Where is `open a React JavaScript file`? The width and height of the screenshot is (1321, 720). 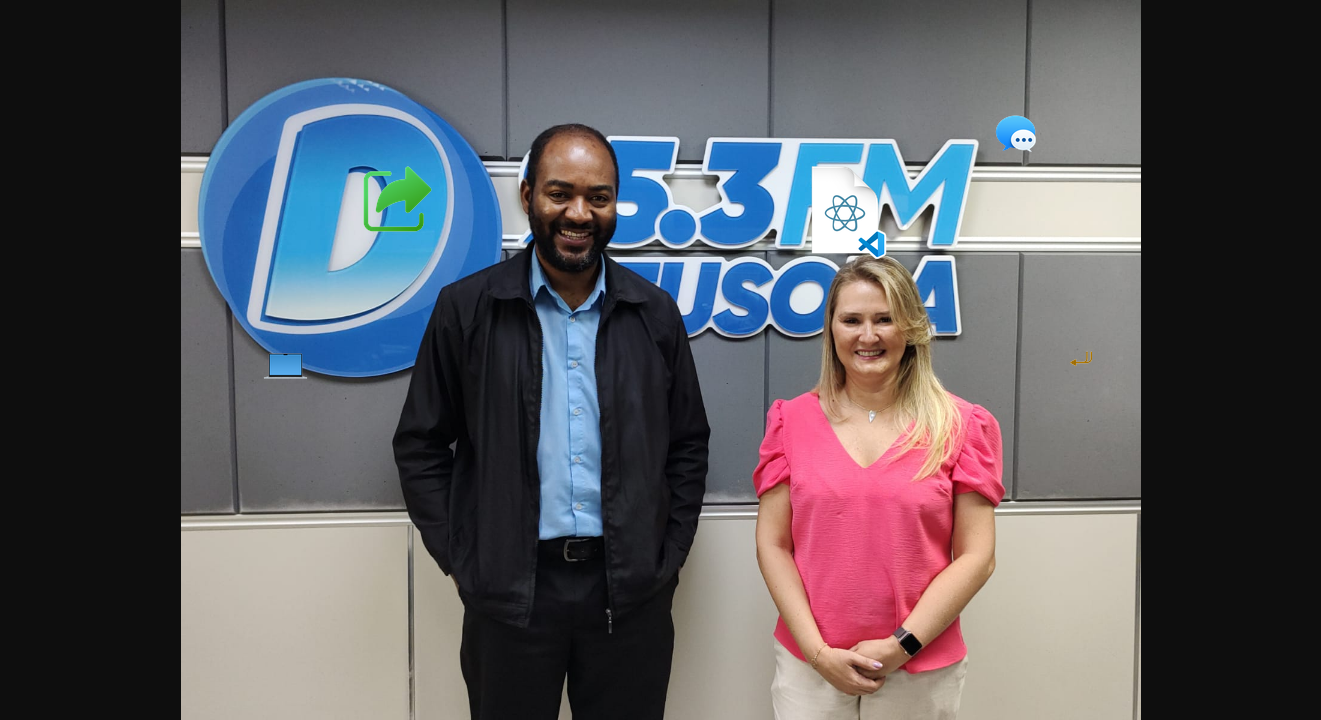 open a React JavaScript file is located at coordinates (845, 212).